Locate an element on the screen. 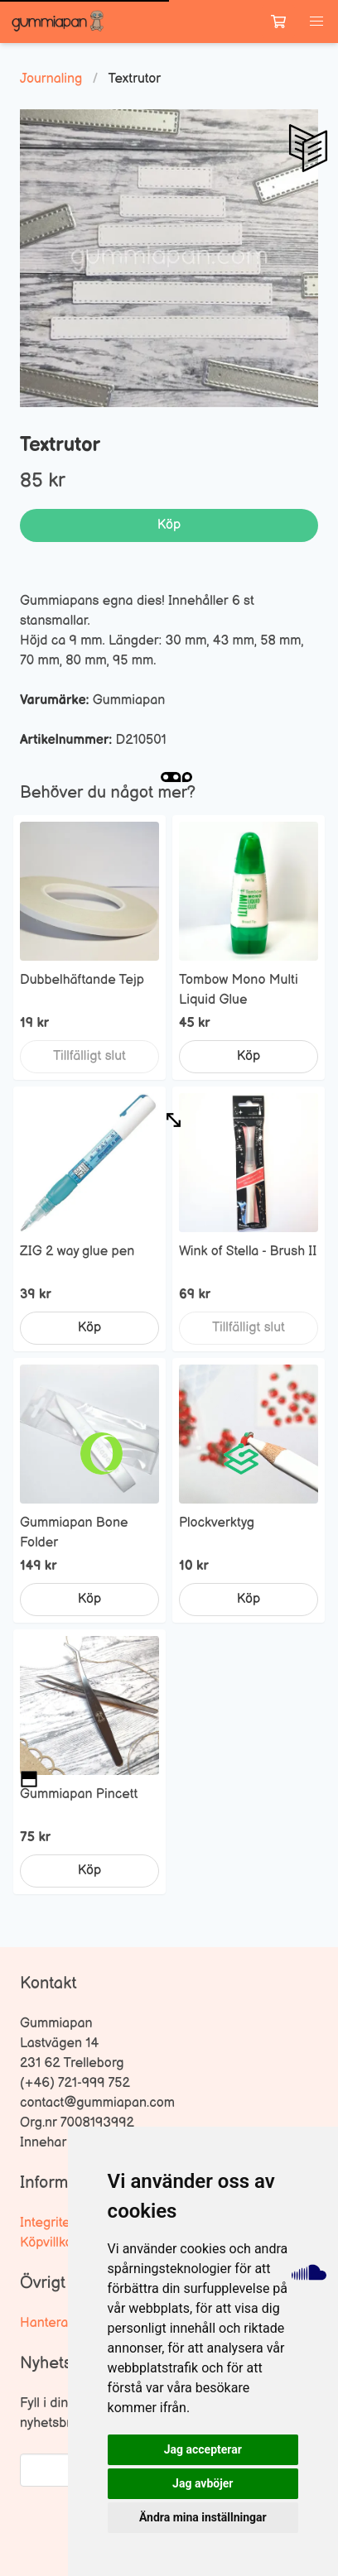  open Opera browser is located at coordinates (101, 1453).